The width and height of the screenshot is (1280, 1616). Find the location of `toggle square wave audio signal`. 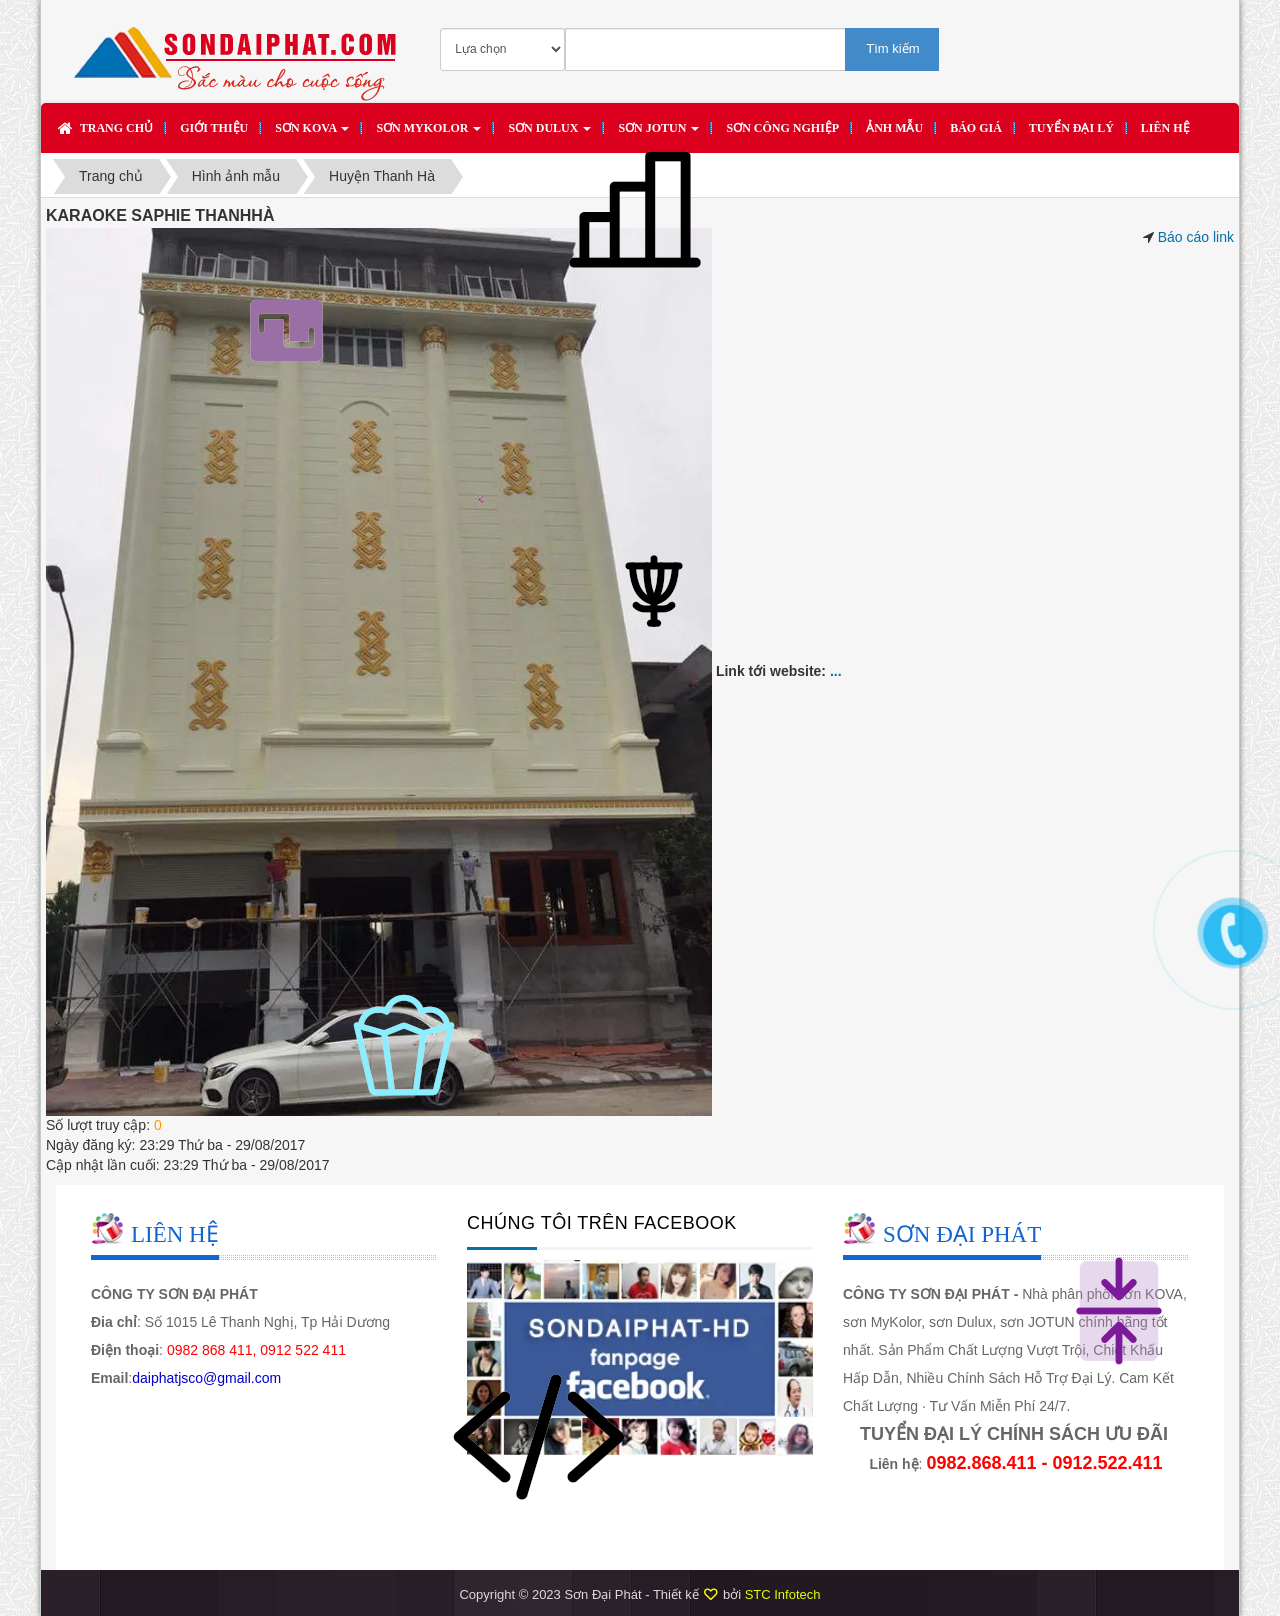

toggle square wave audio signal is located at coordinates (286, 330).